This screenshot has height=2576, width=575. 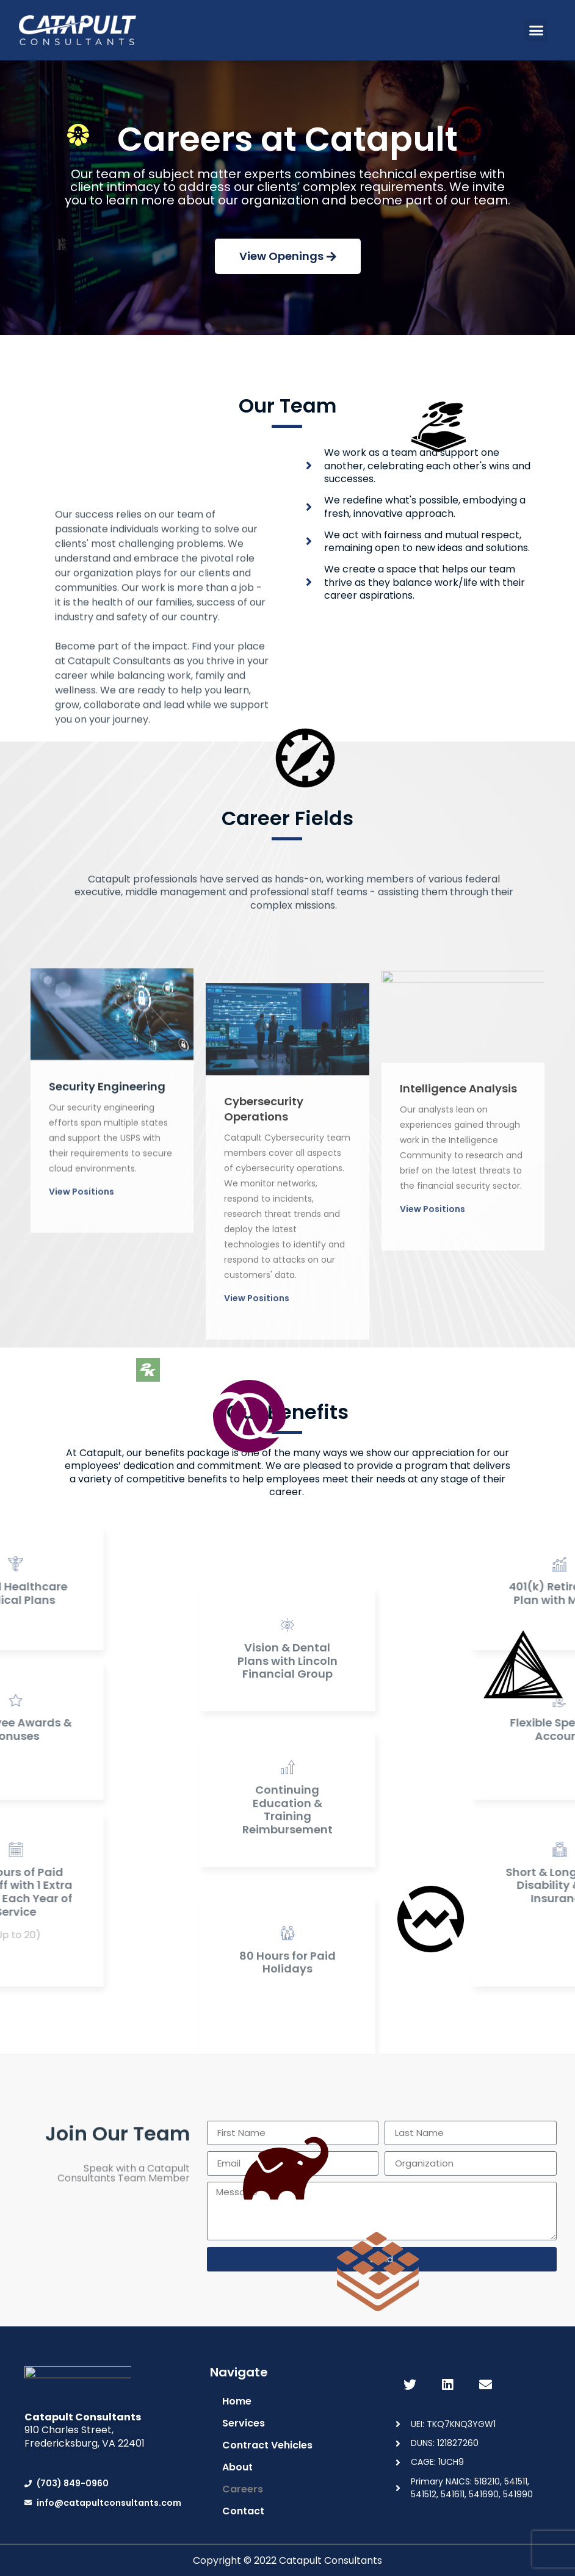 I want to click on clojure programming language logo, so click(x=249, y=1416).